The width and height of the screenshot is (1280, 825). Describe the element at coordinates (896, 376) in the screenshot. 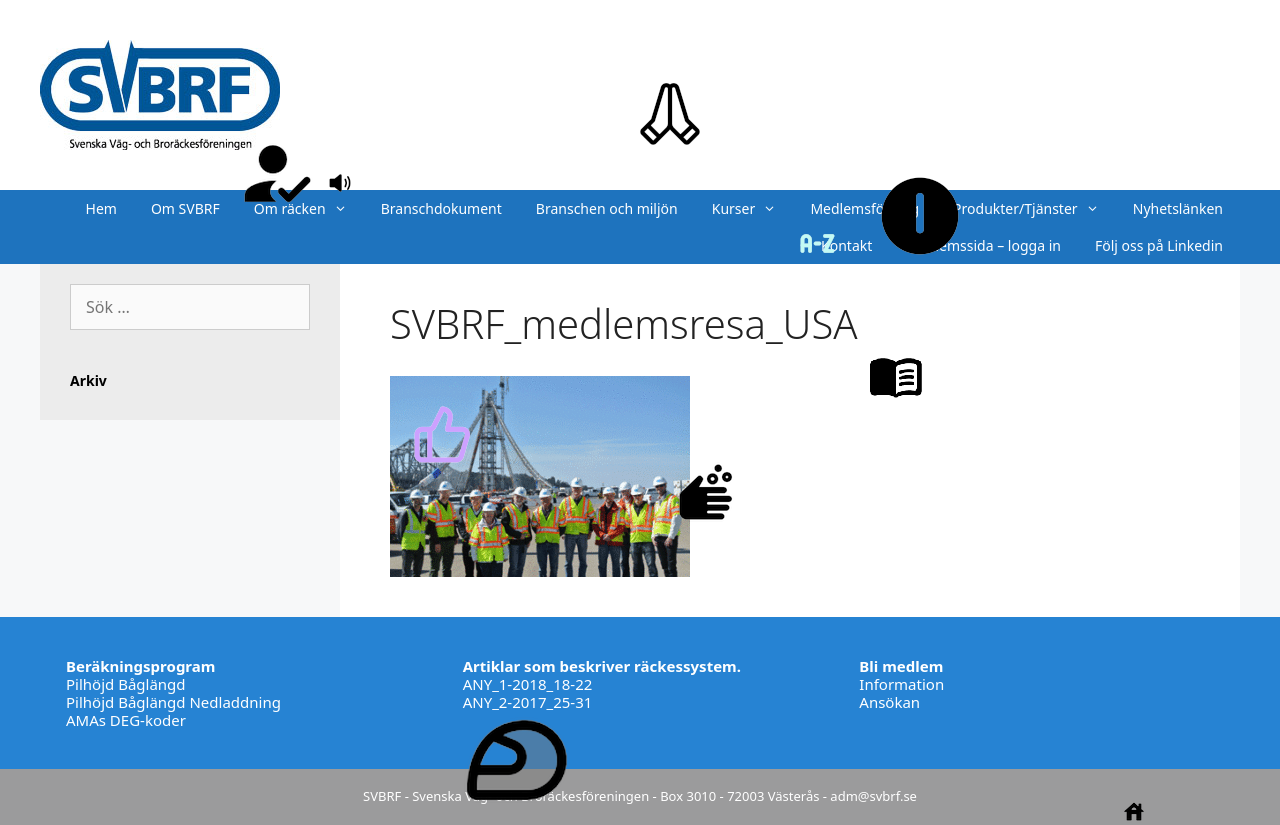

I see `open menu or documentation` at that location.